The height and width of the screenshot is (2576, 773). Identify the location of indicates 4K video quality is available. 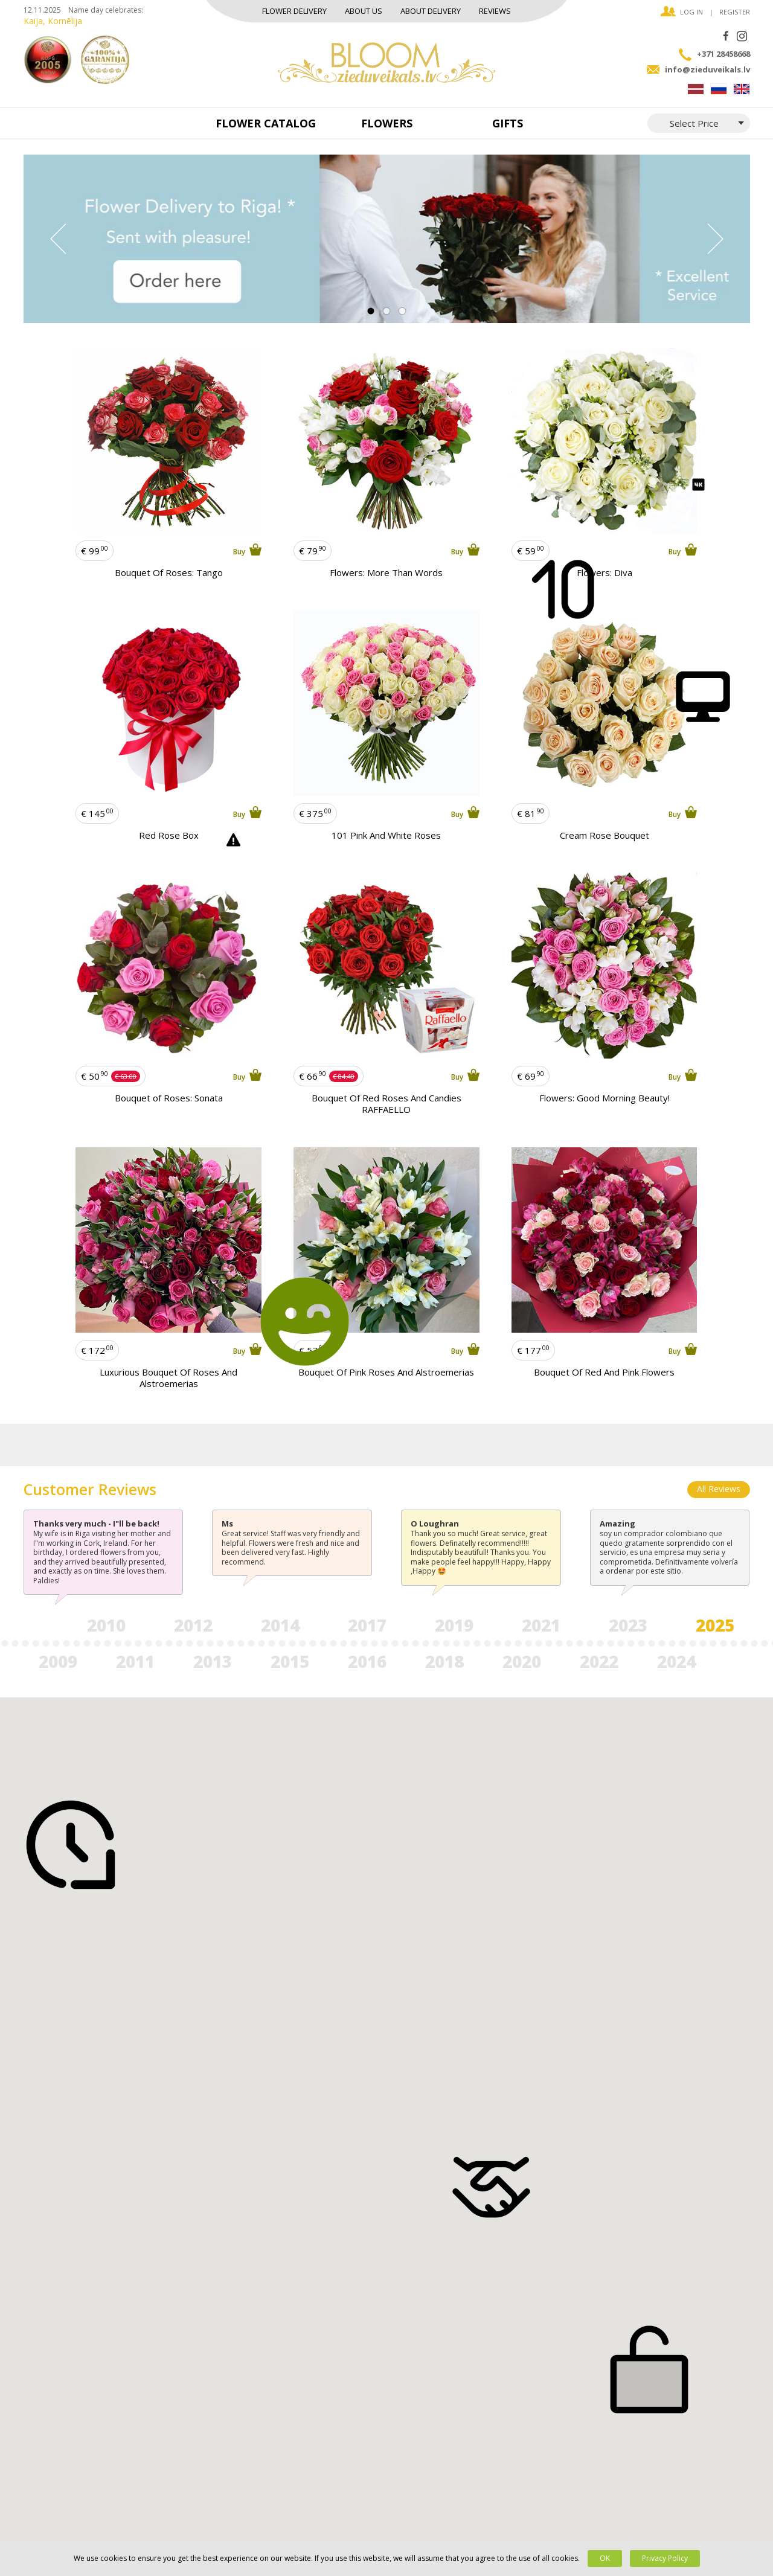
(698, 484).